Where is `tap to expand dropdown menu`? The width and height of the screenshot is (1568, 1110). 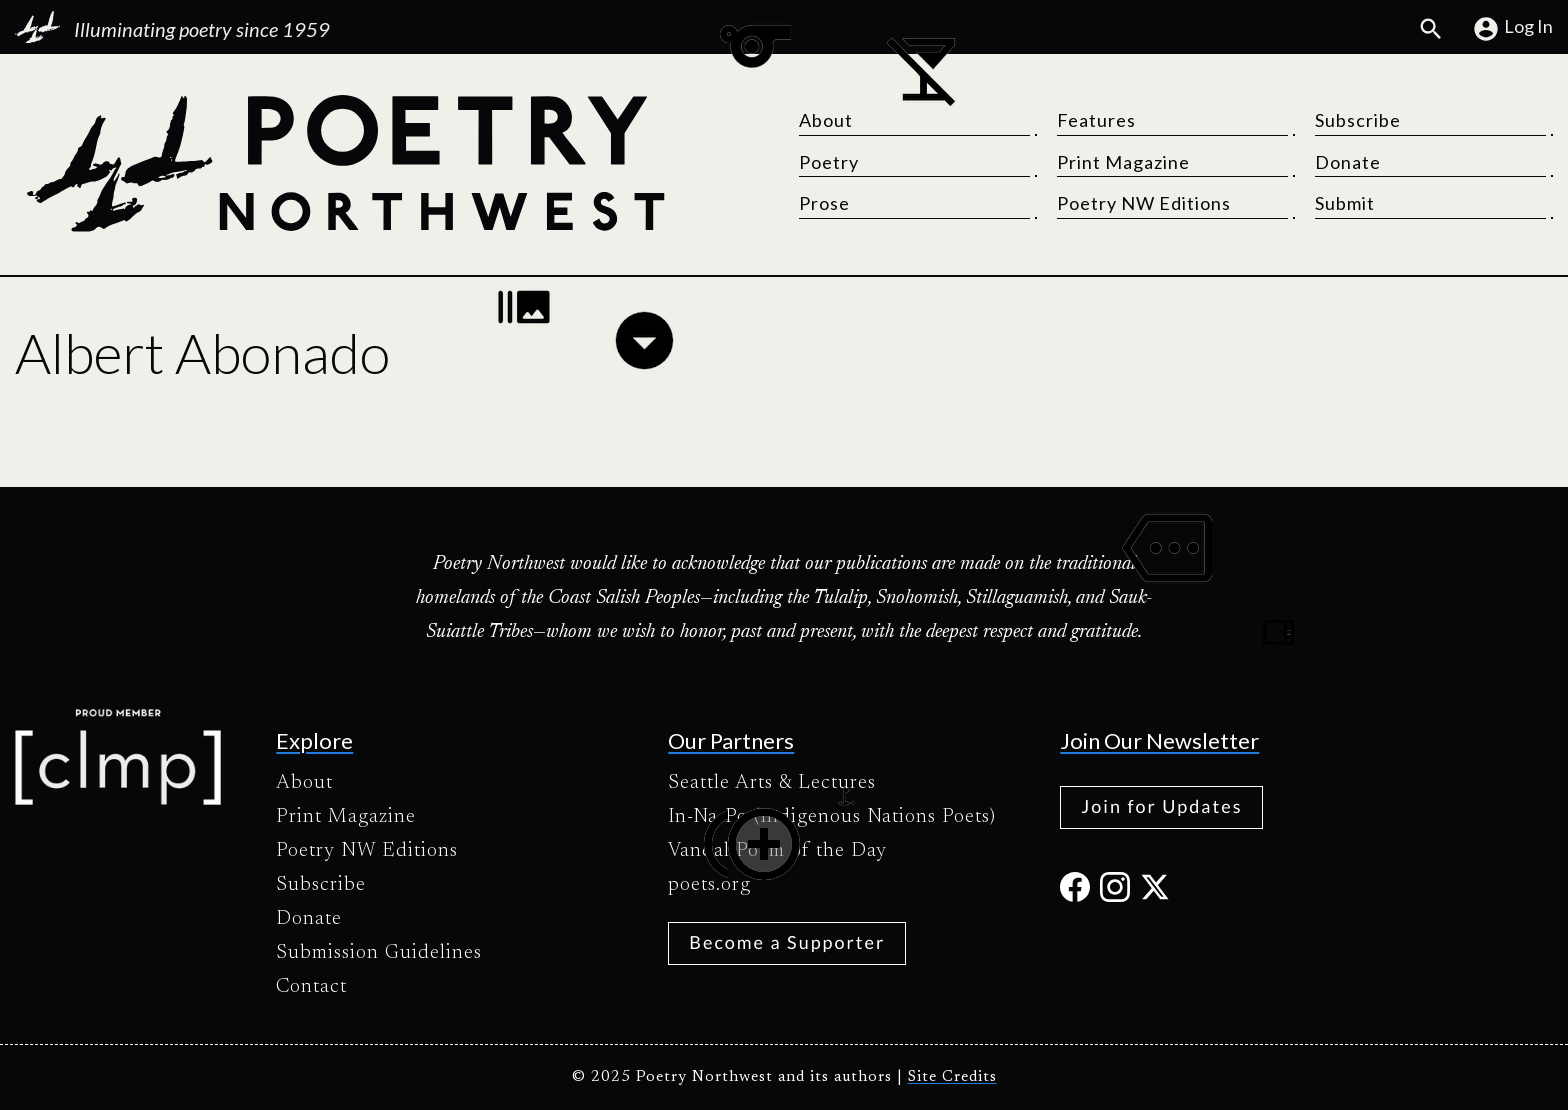 tap to expand dropdown menu is located at coordinates (644, 340).